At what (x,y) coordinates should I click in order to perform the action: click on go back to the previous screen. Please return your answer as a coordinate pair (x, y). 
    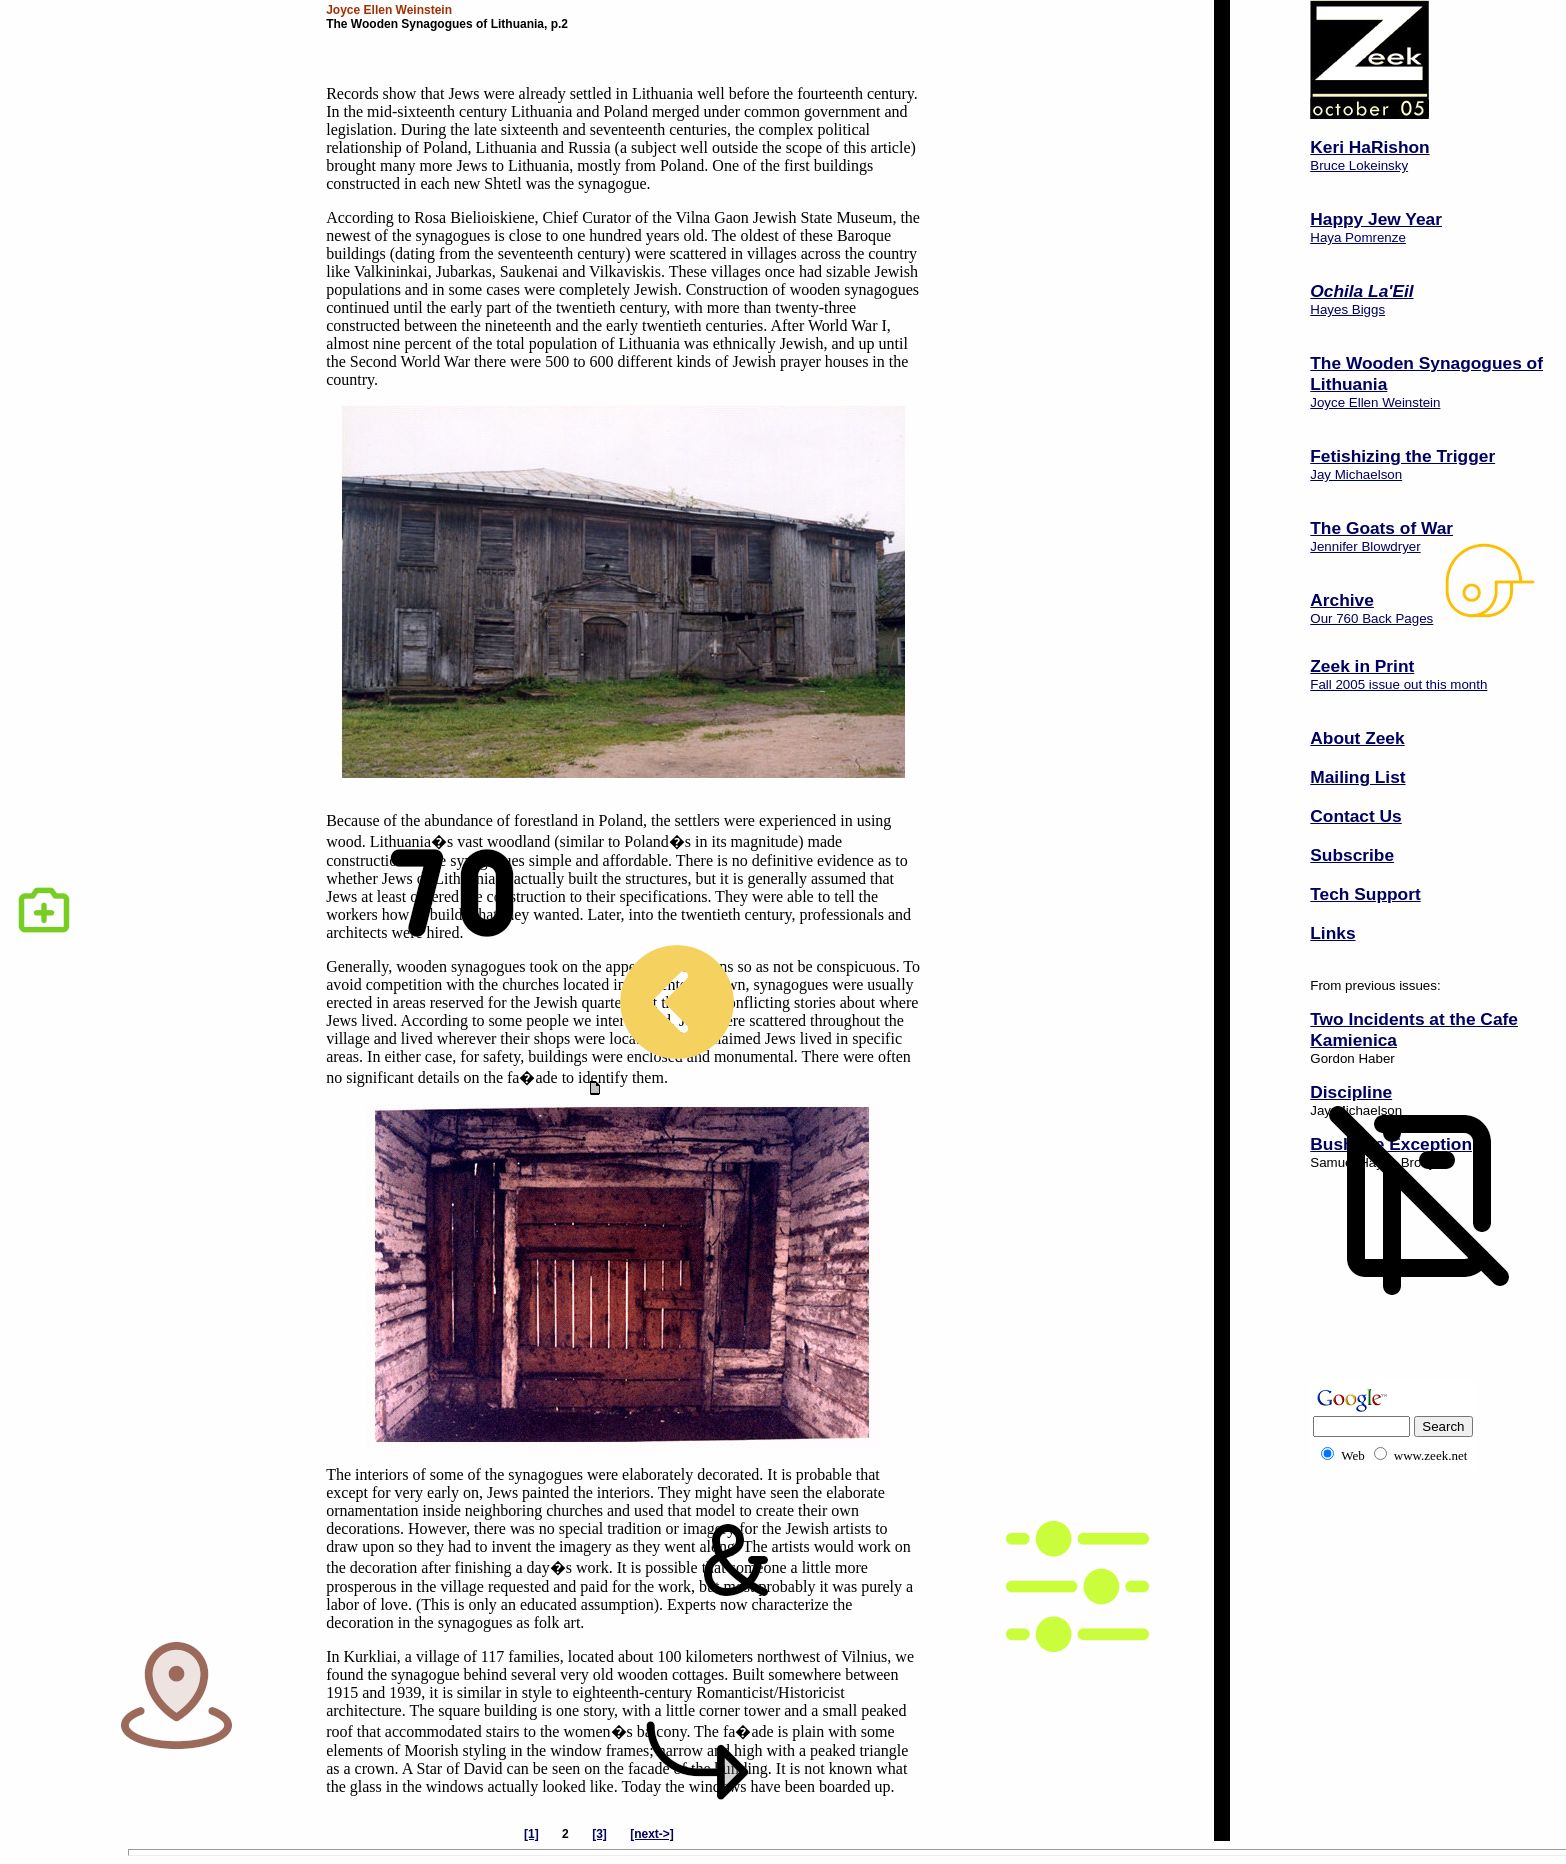
    Looking at the image, I should click on (677, 1002).